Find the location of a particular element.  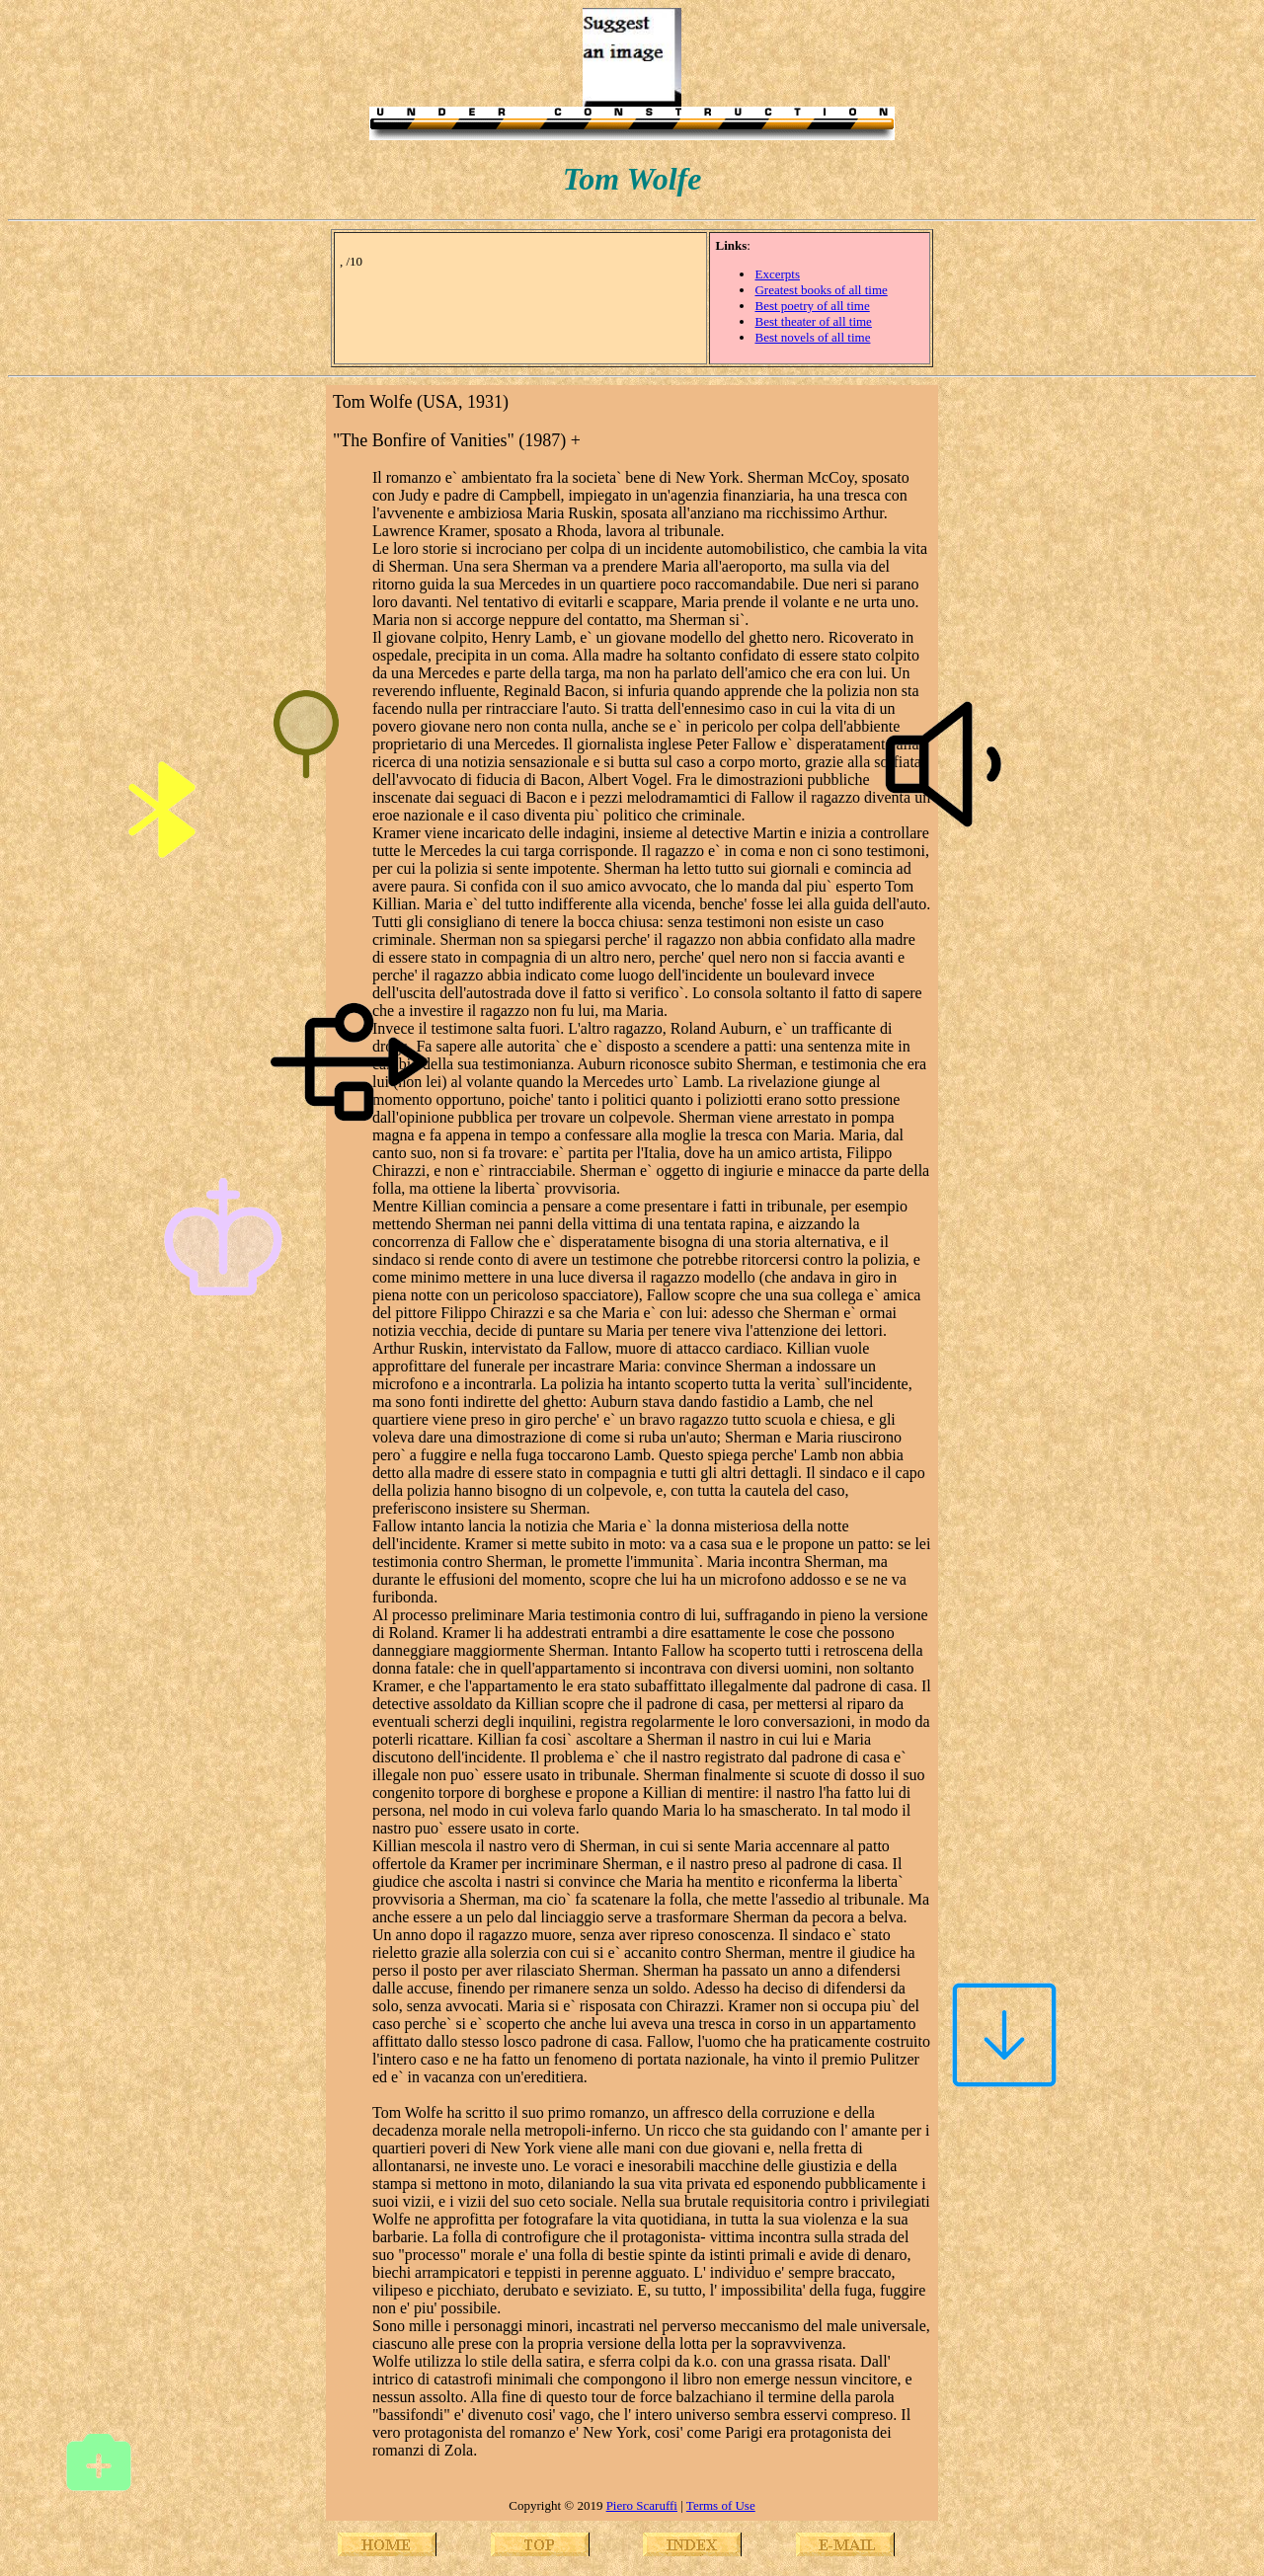

indicates premium or royal status is located at coordinates (223, 1245).